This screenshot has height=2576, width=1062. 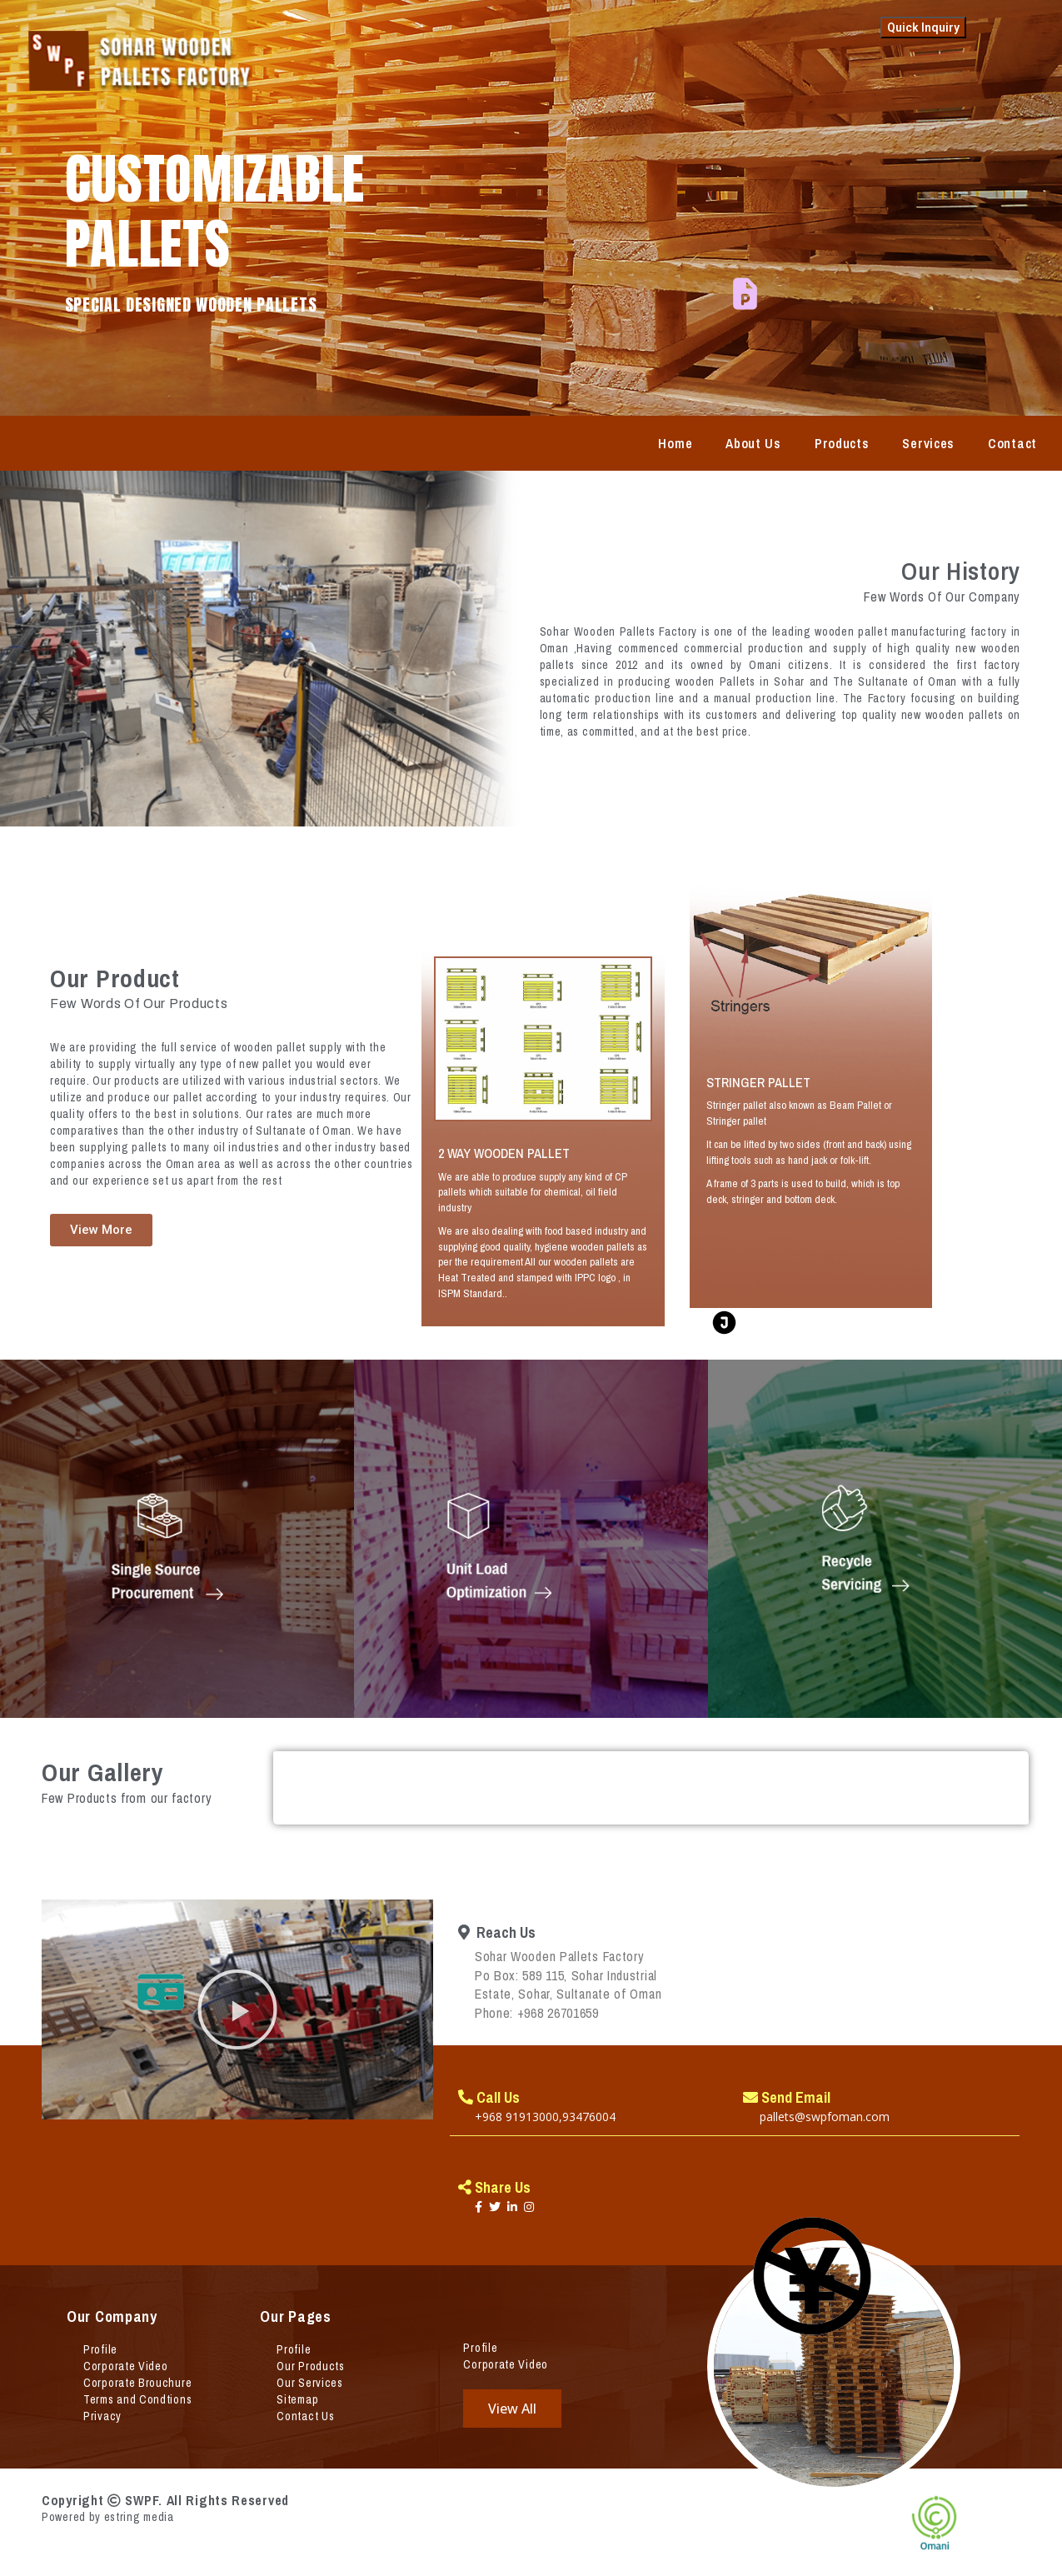 I want to click on view your profile or identity information, so click(x=161, y=1992).